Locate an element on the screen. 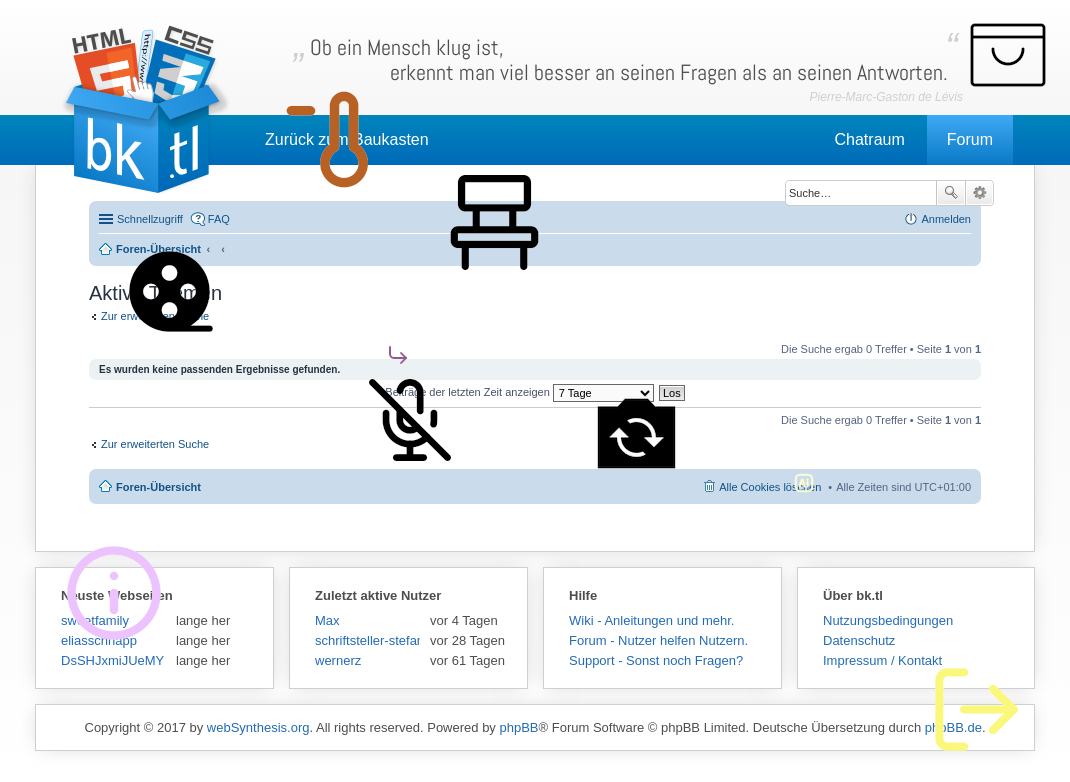  reply to a message or comment is located at coordinates (398, 355).